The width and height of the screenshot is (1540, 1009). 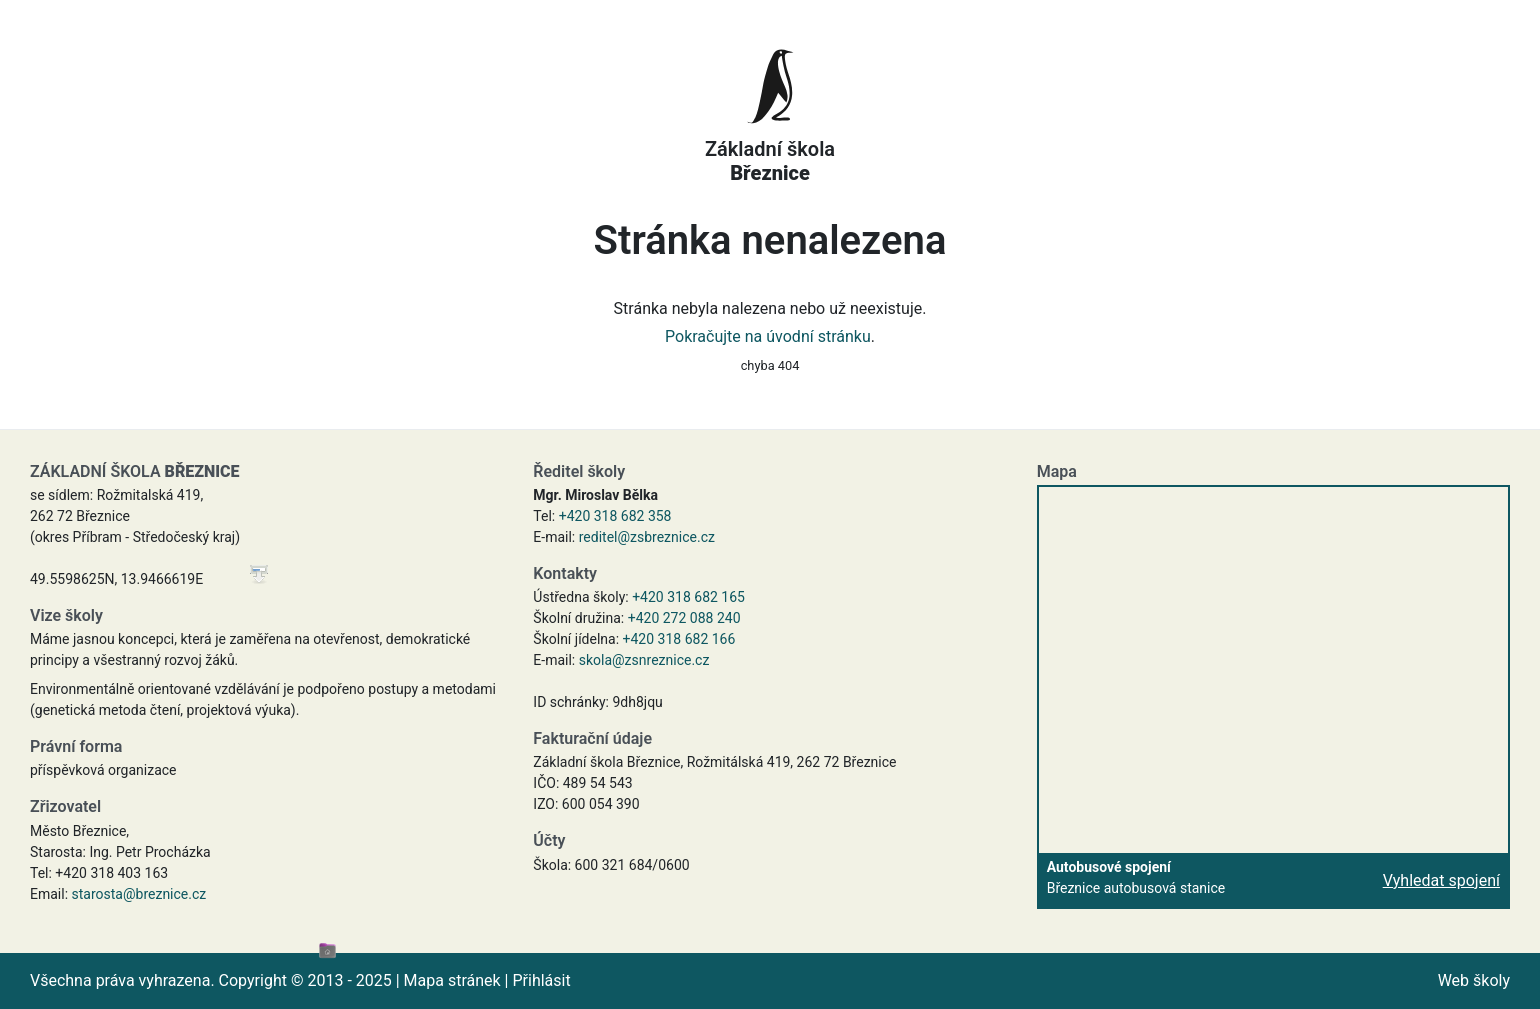 What do you see at coordinates (327, 950) in the screenshot?
I see `access your home folder` at bounding box center [327, 950].